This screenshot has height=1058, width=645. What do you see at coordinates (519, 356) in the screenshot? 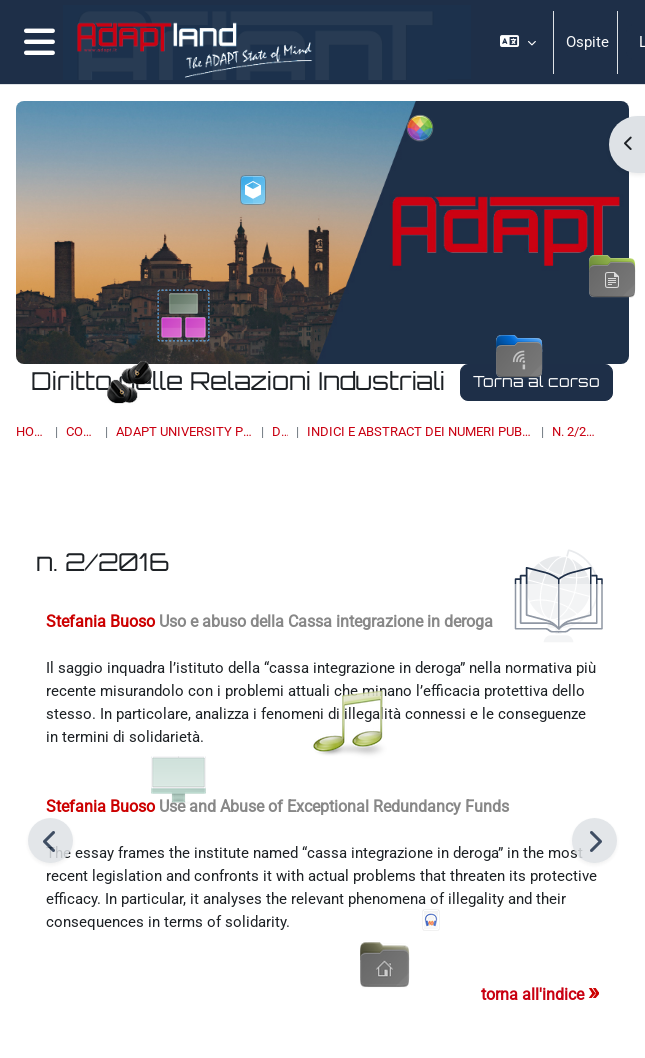
I see `open insync cloud sync folder` at bounding box center [519, 356].